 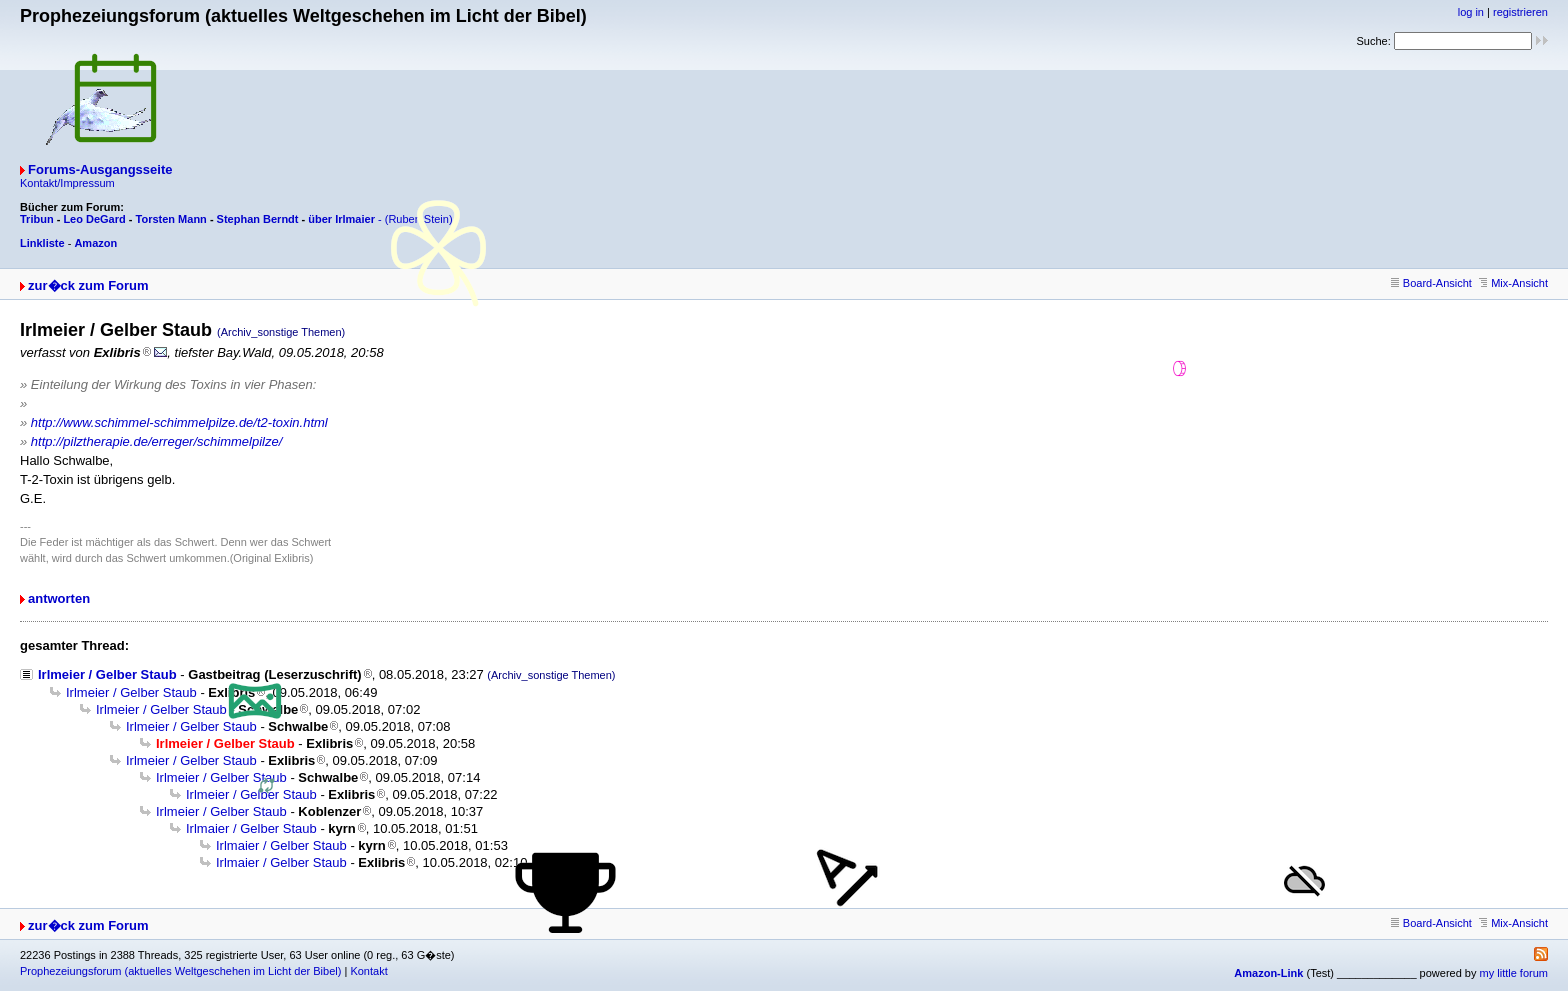 I want to click on view achievements or awards, so click(x=565, y=889).